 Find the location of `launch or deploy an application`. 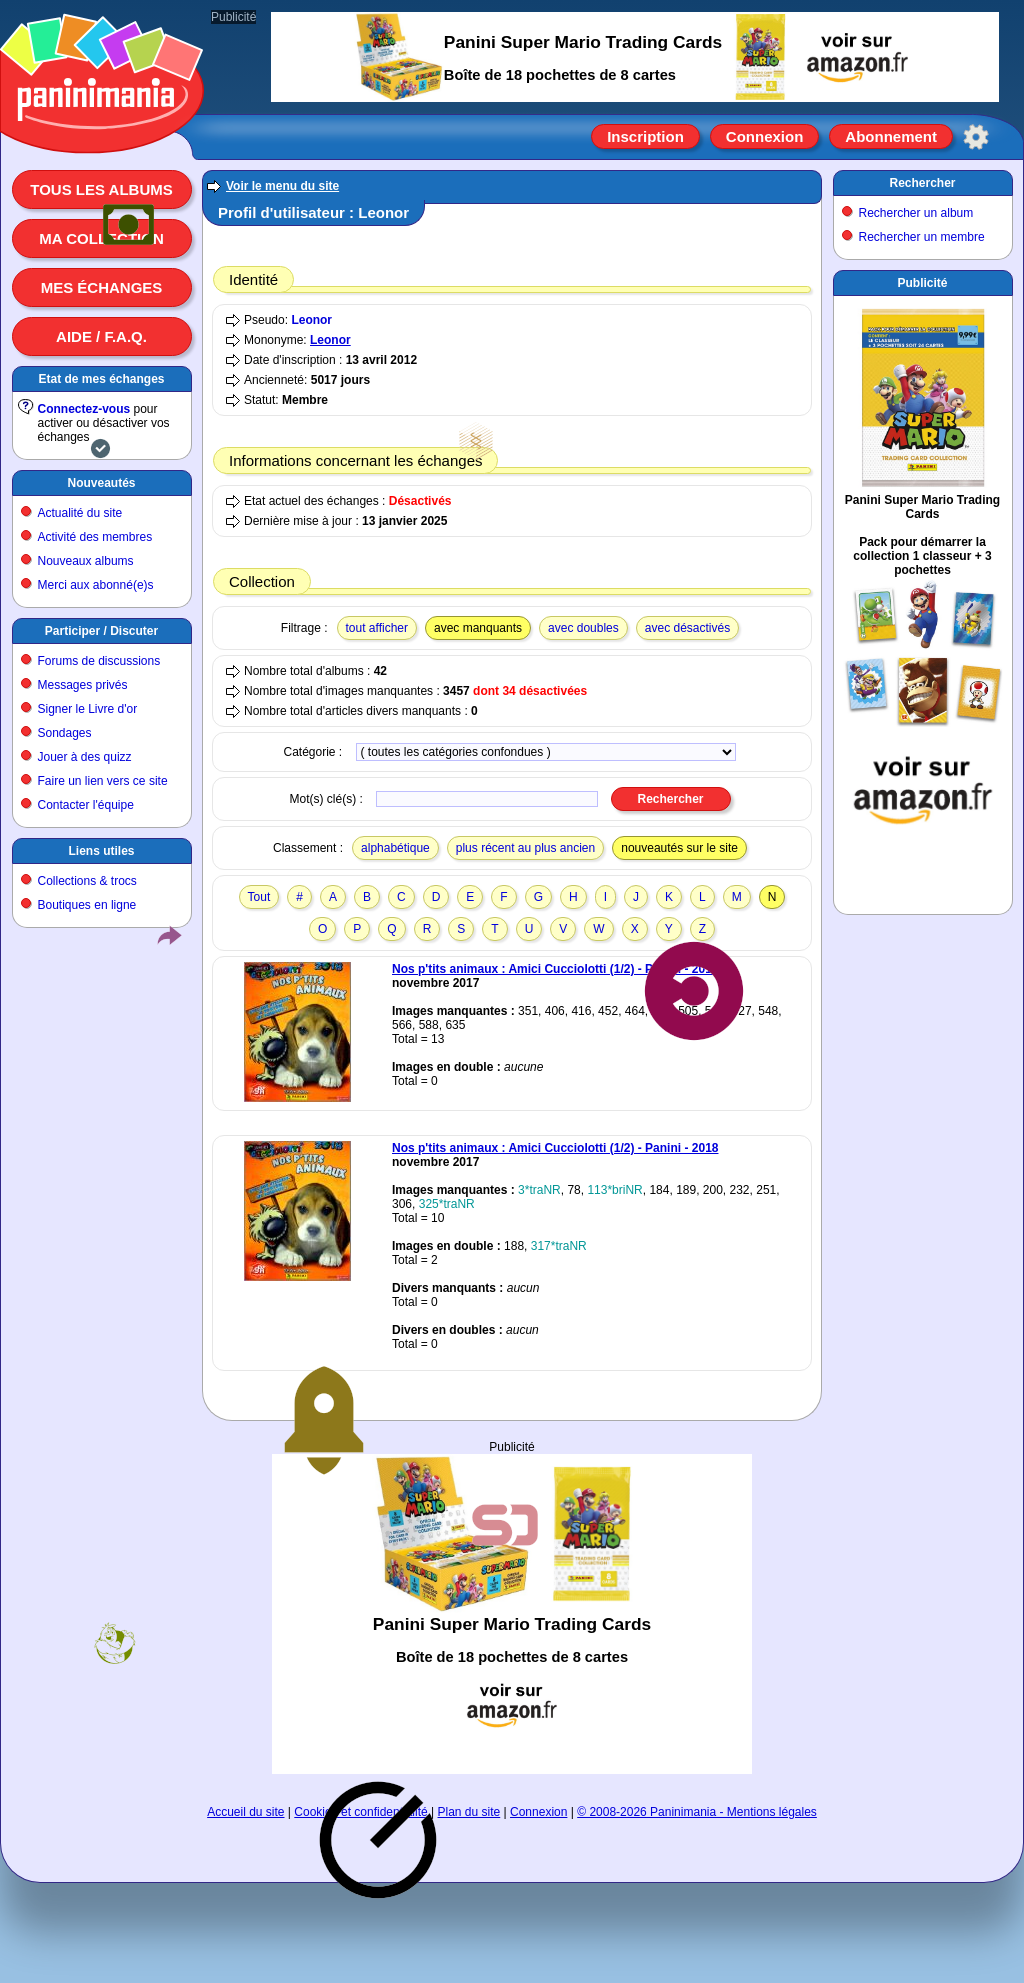

launch or deploy an application is located at coordinates (324, 1418).